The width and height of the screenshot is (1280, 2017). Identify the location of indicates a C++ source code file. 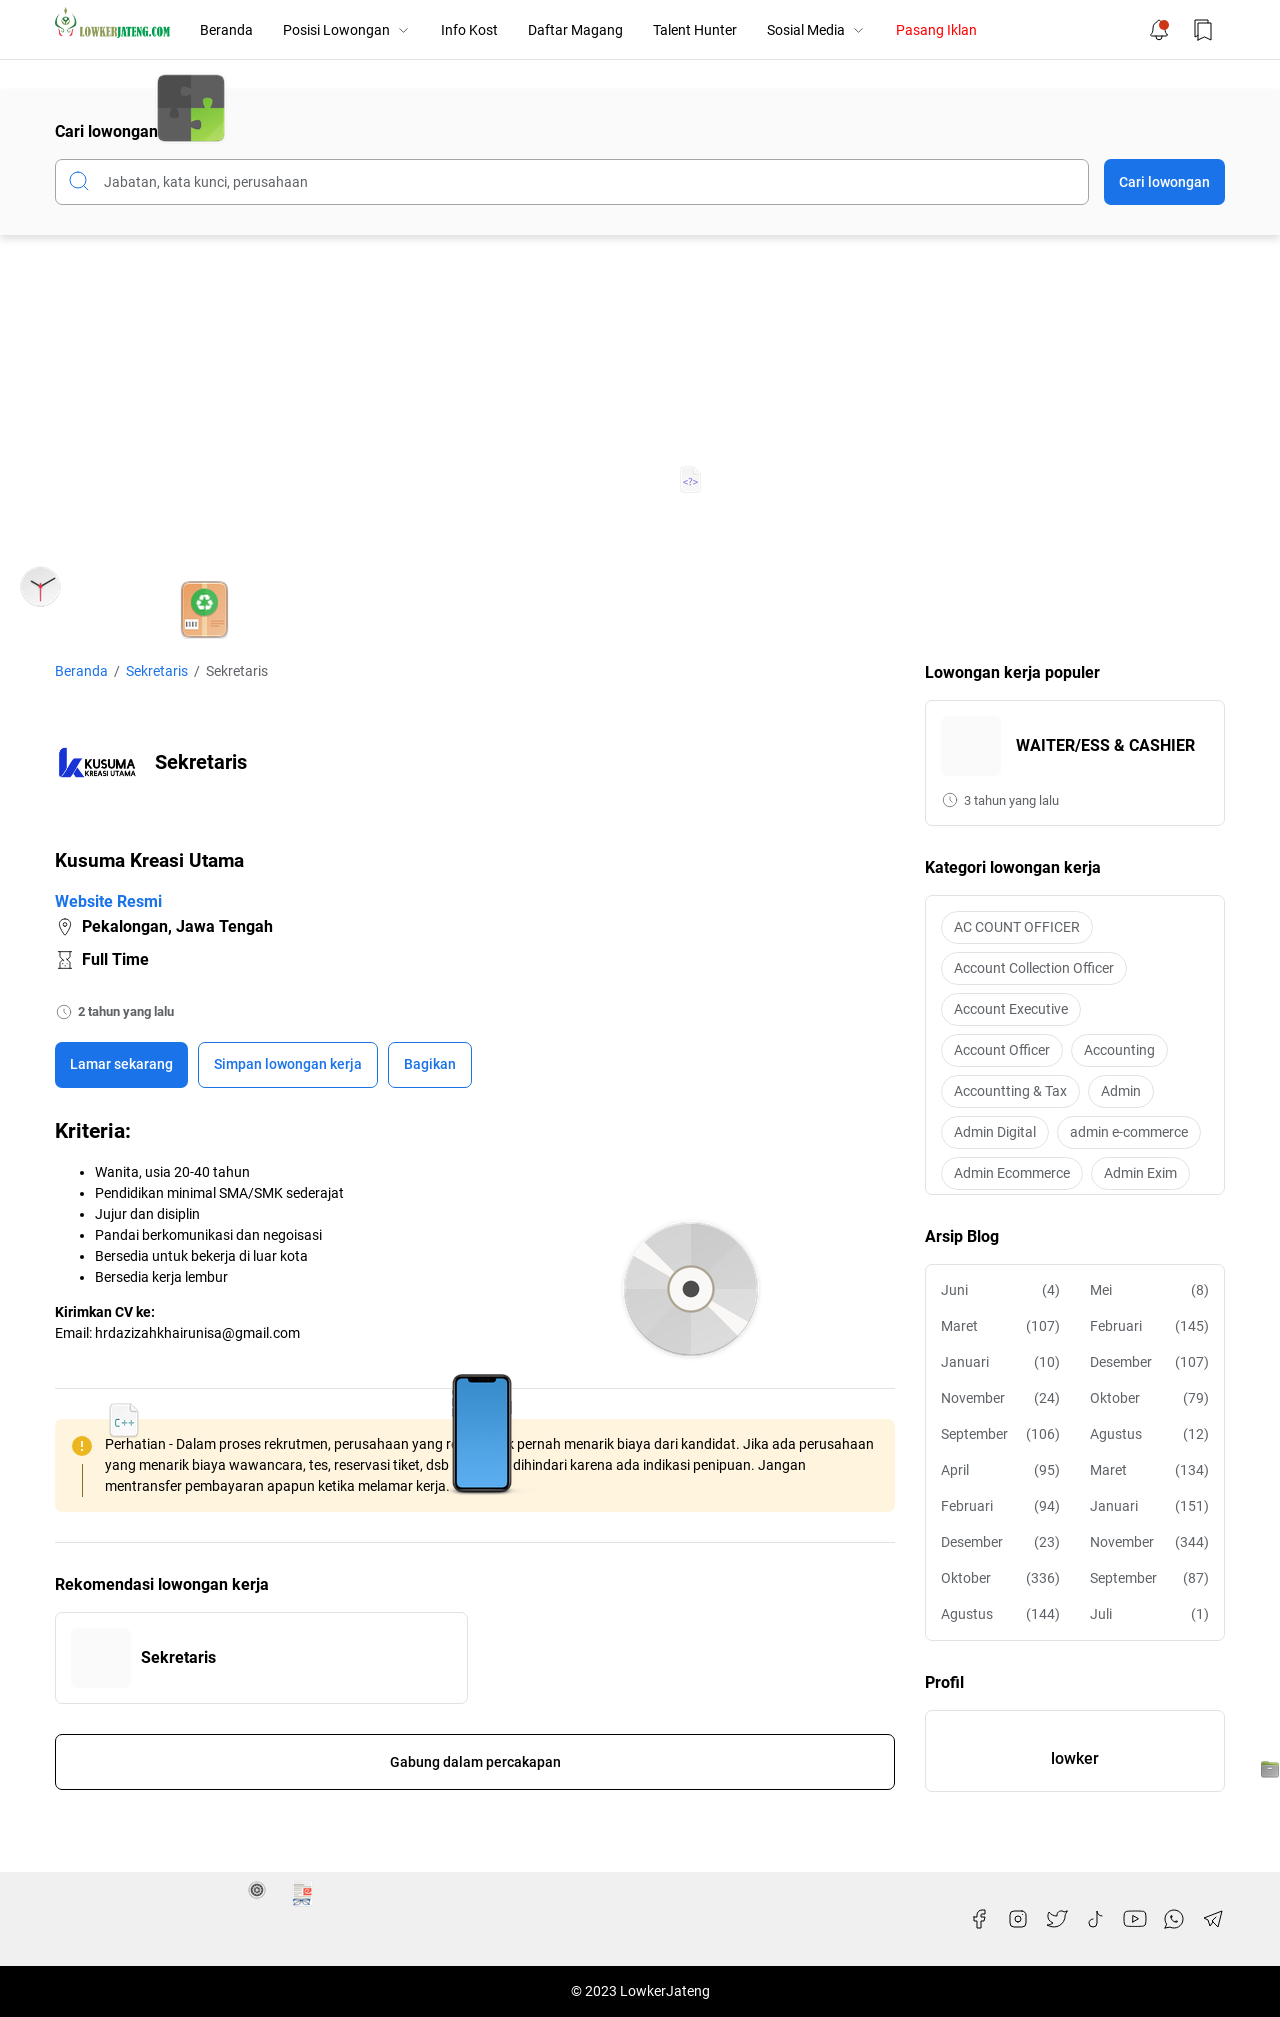
(124, 1420).